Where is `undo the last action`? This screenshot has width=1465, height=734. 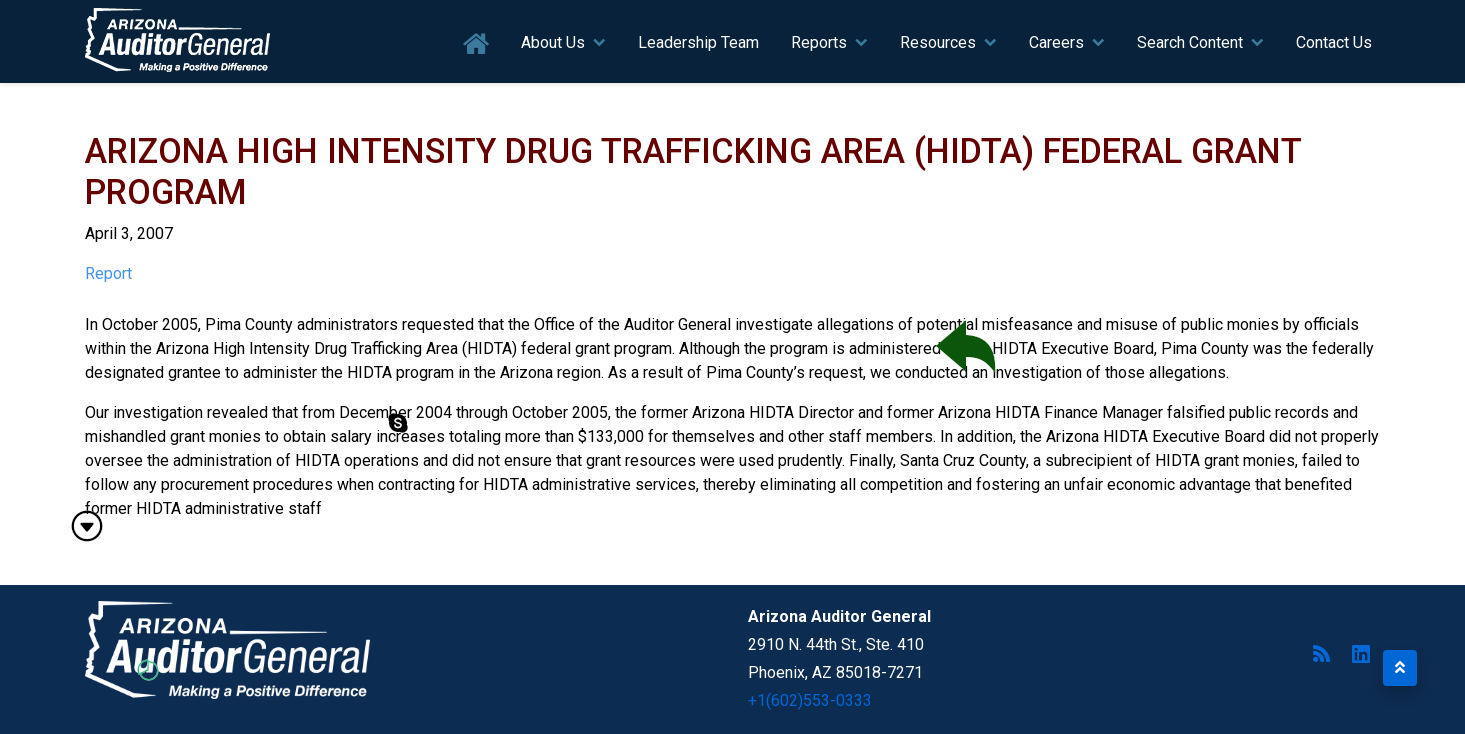
undo the last action is located at coordinates (965, 346).